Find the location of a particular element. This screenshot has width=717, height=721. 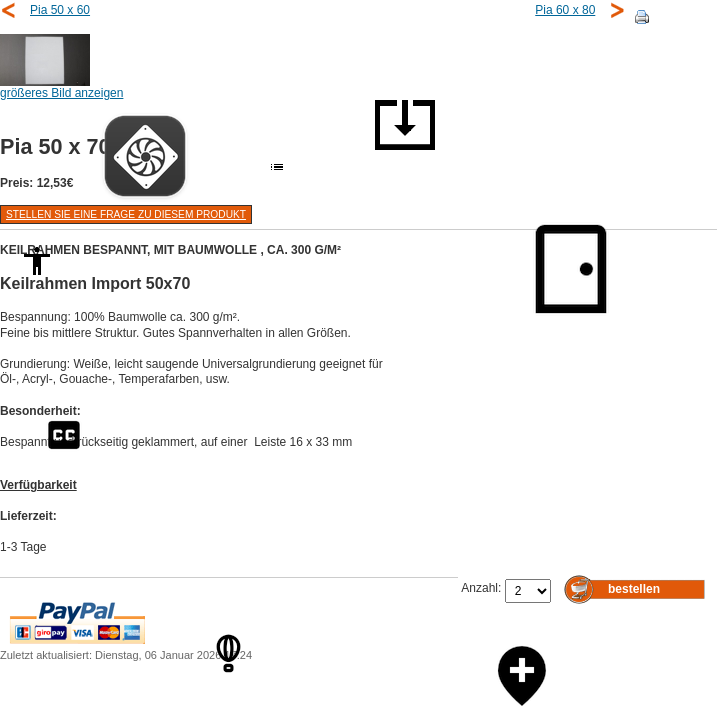

view items in list format is located at coordinates (277, 167).